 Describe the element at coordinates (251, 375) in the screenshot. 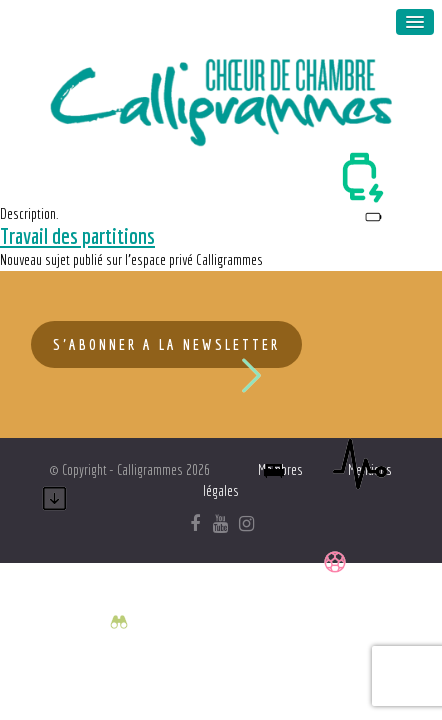

I see `navigate to the next item or page` at that location.